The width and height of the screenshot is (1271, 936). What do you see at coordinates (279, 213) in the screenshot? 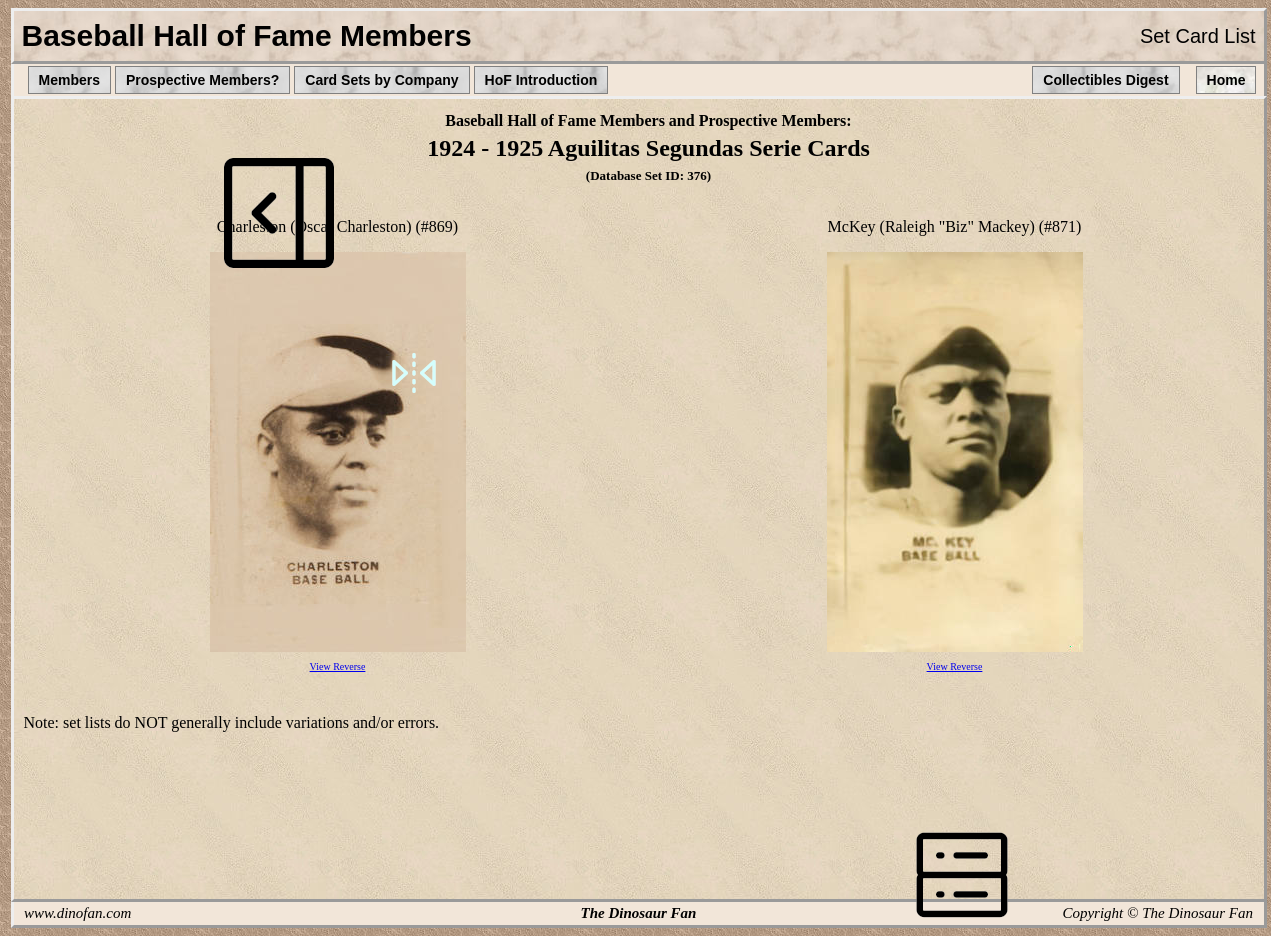
I see `expand the sidebar panel` at bounding box center [279, 213].